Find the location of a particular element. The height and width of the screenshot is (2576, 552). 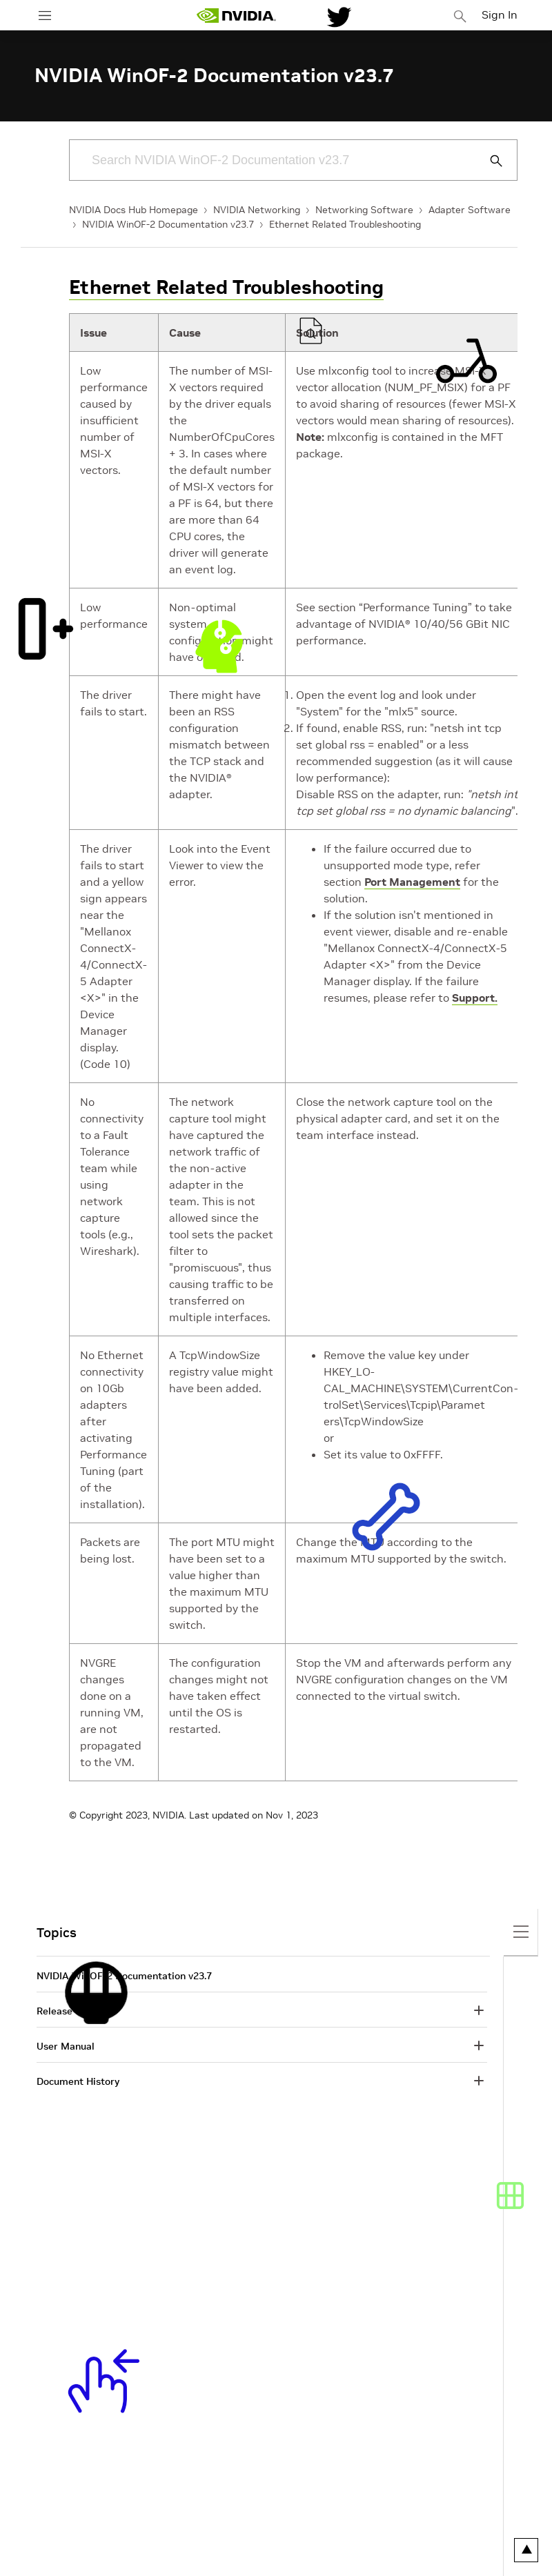

access pet-related features or settings is located at coordinates (386, 1516).